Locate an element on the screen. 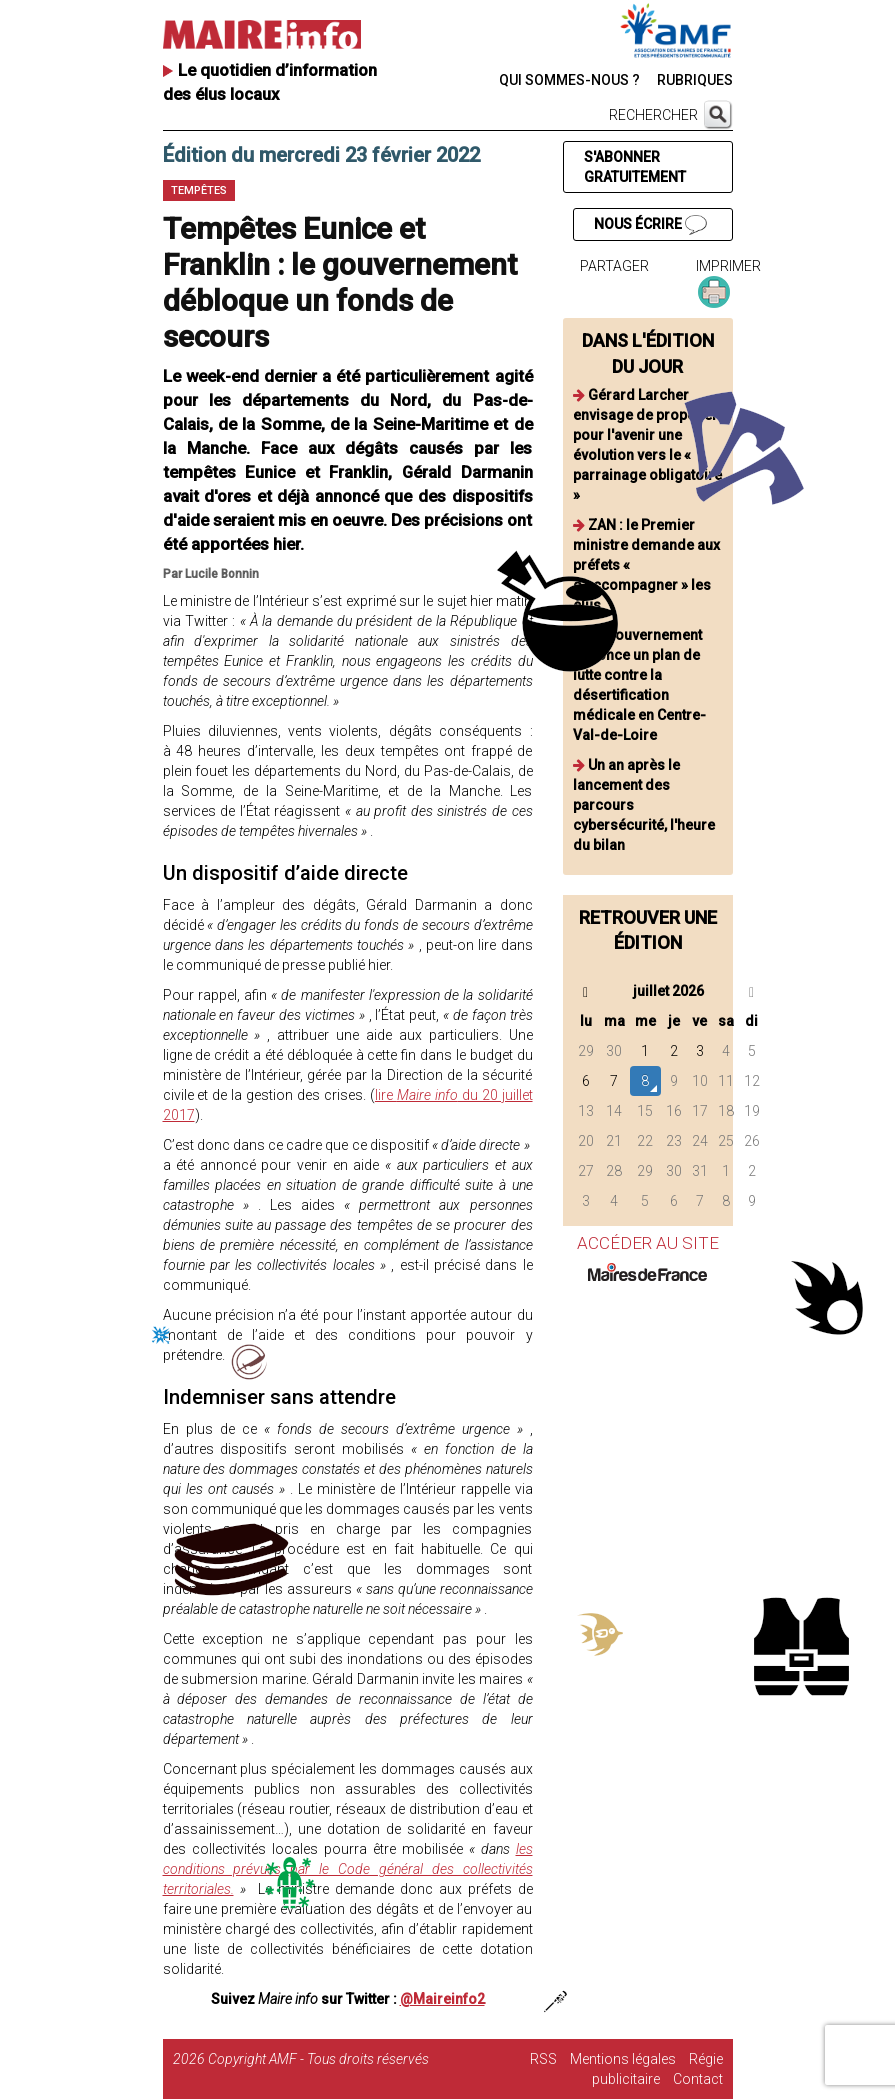  select hatchet or axe weapon type is located at coordinates (743, 447).